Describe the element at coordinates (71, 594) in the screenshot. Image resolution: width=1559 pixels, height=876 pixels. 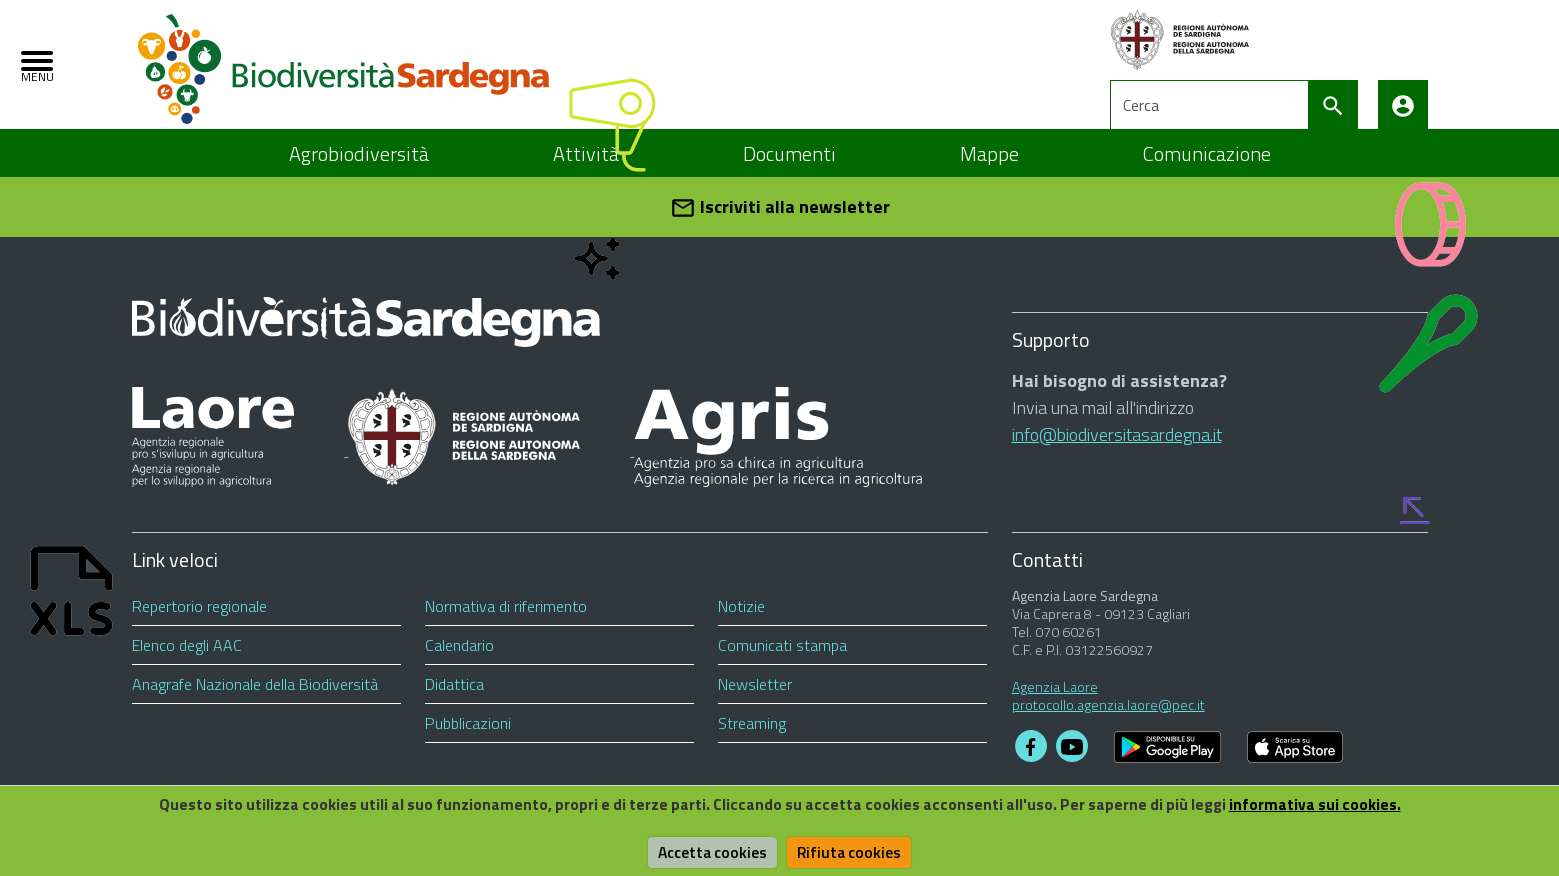
I see `open or view an excel spreadsheet file` at that location.